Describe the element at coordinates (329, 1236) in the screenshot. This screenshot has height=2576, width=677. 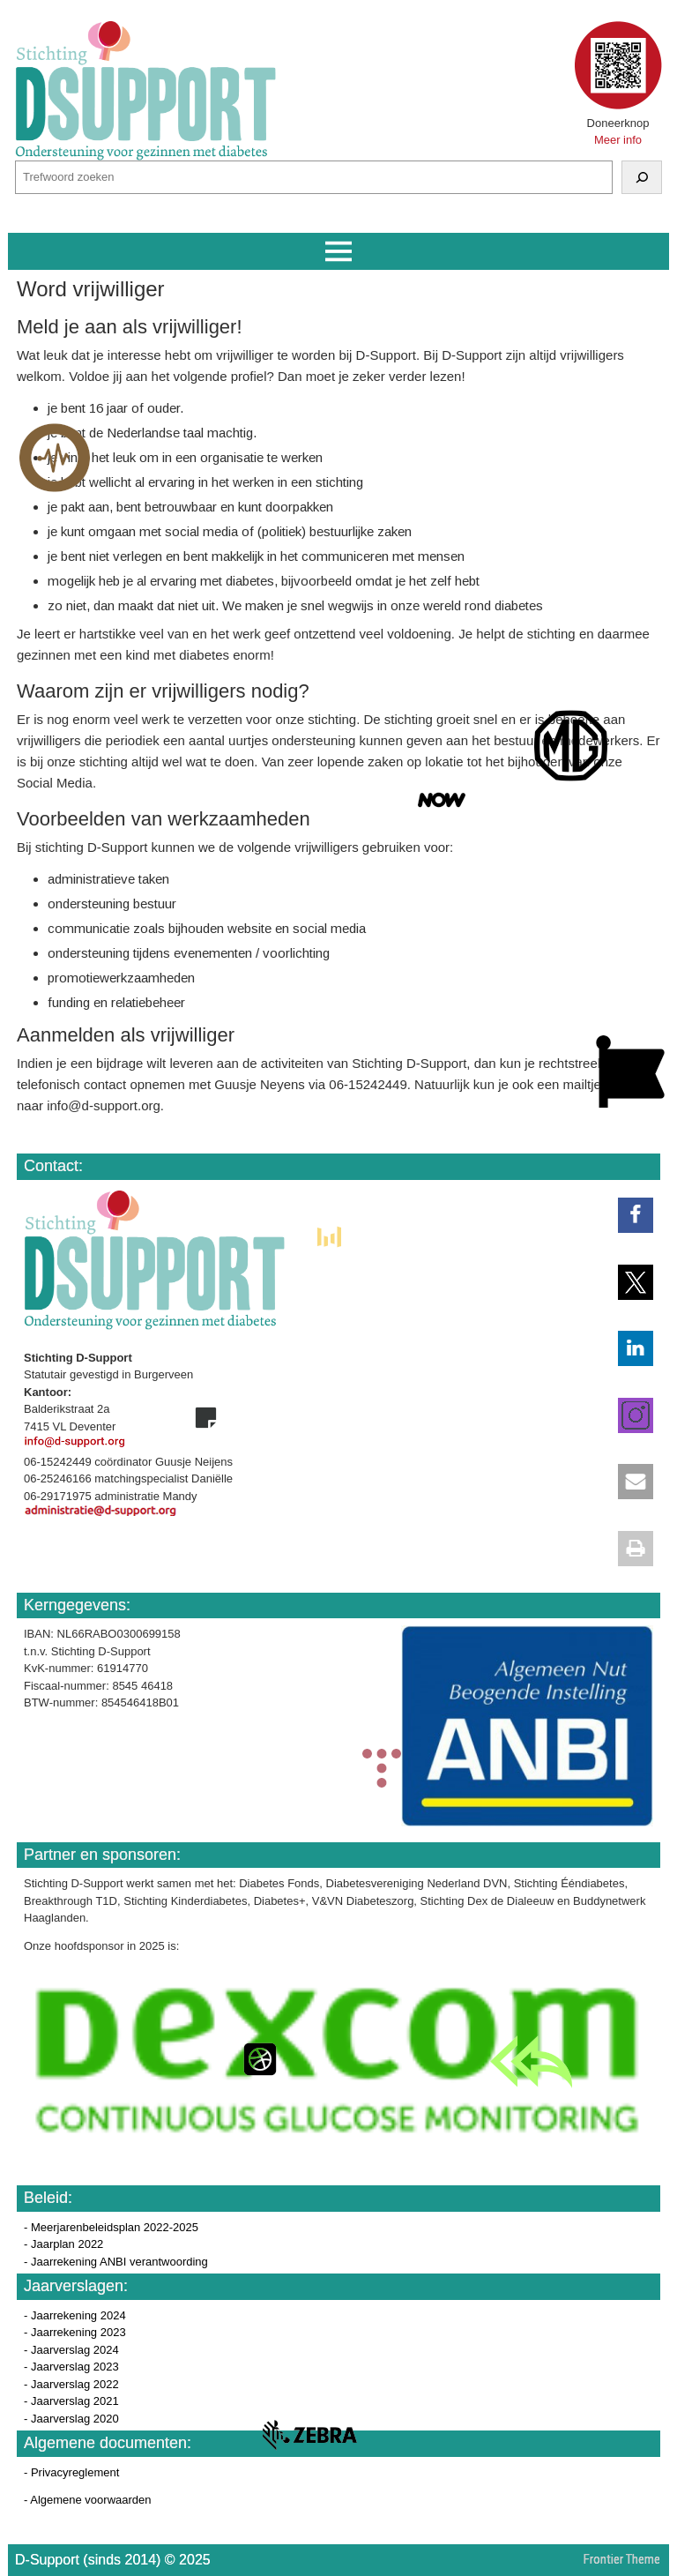
I see `bytedance company logo` at that location.